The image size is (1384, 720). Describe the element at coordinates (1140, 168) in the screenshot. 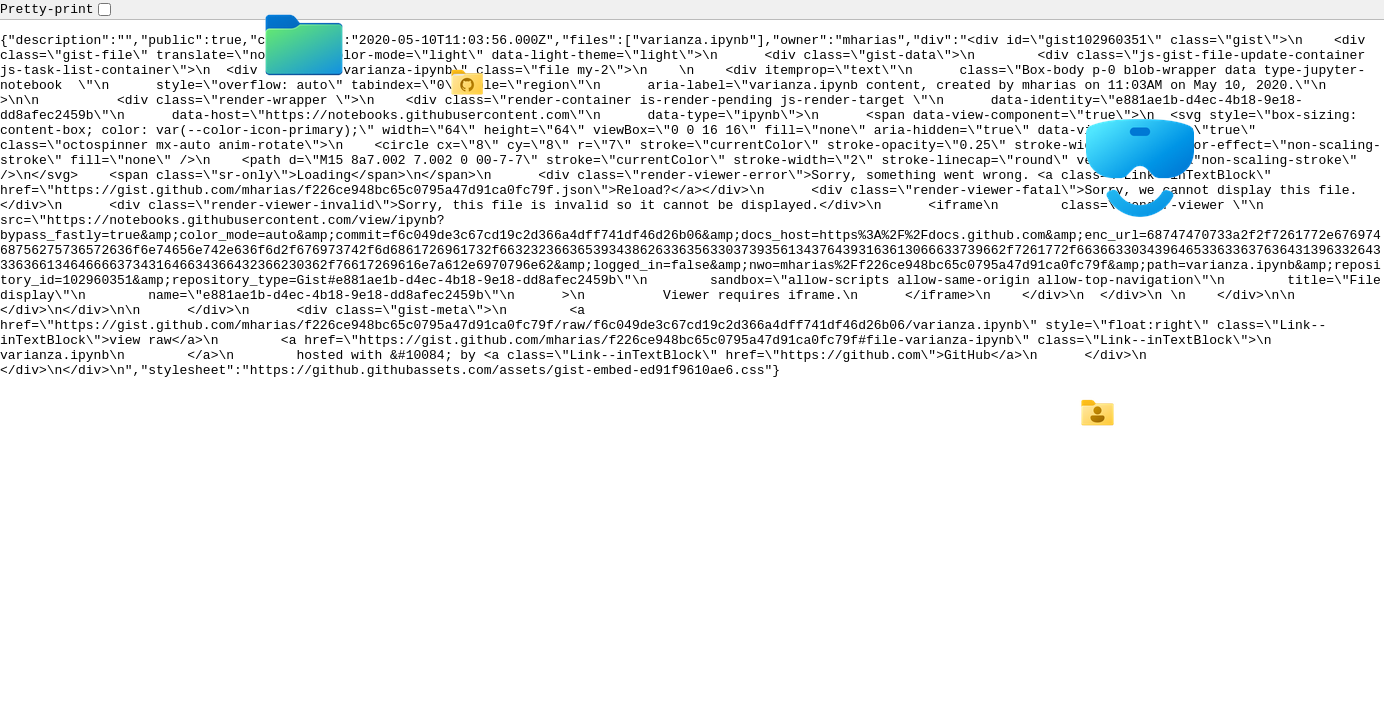

I see `open mixed reality portal app` at that location.